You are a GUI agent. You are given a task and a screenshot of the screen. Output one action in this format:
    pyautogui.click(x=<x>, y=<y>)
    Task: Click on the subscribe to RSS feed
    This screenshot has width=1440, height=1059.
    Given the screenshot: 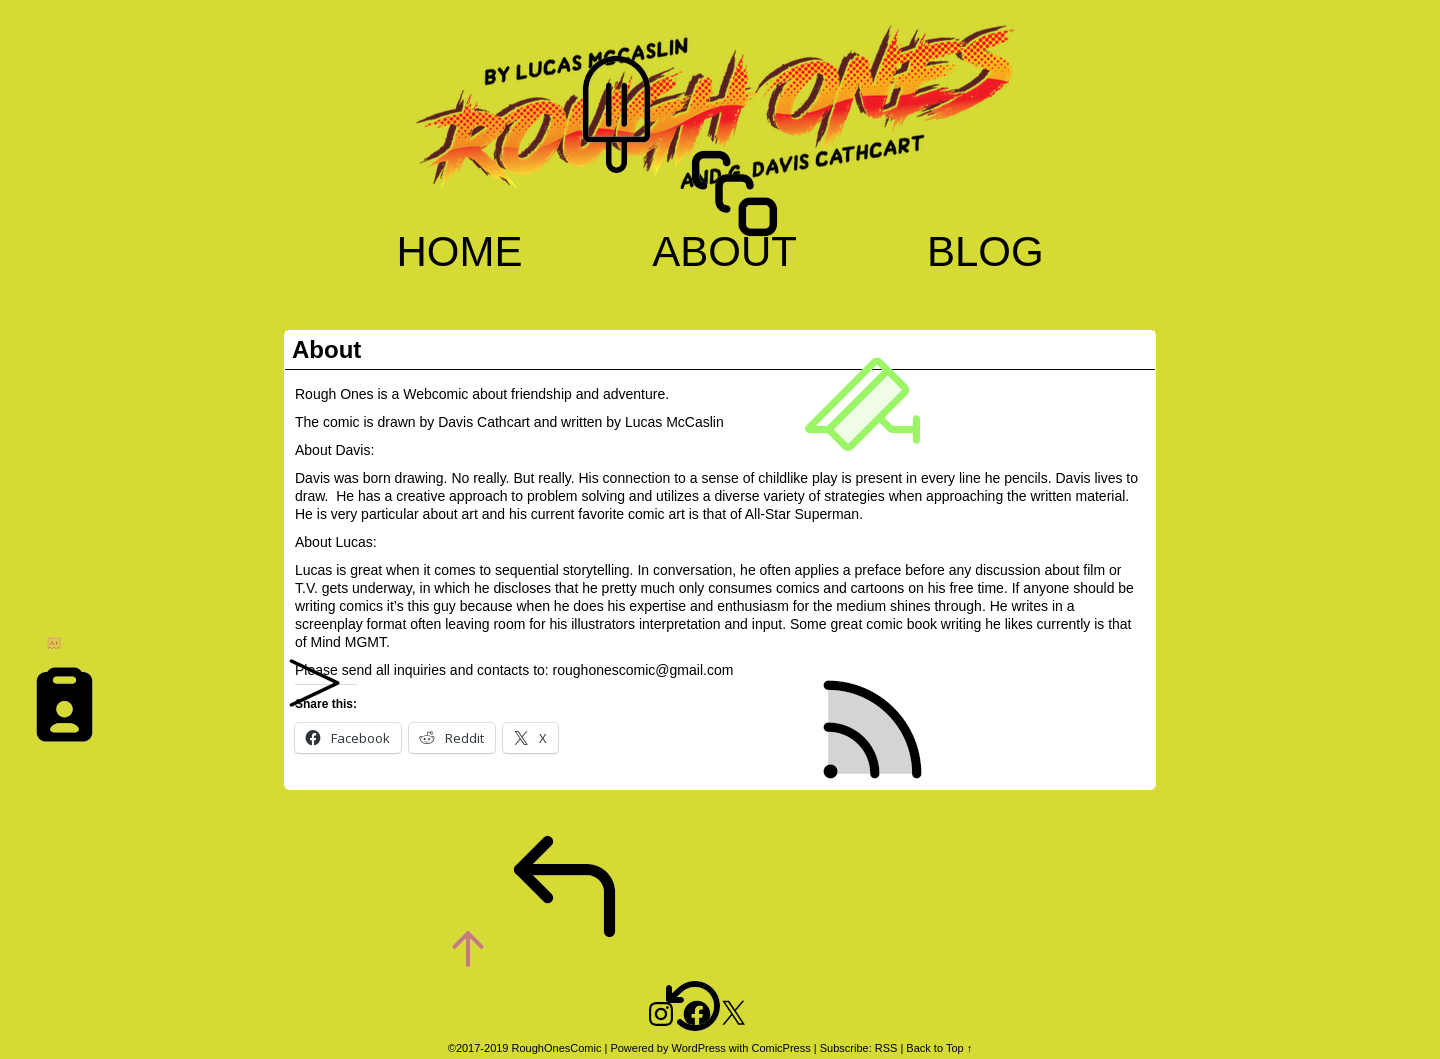 What is the action you would take?
    pyautogui.click(x=865, y=736)
    